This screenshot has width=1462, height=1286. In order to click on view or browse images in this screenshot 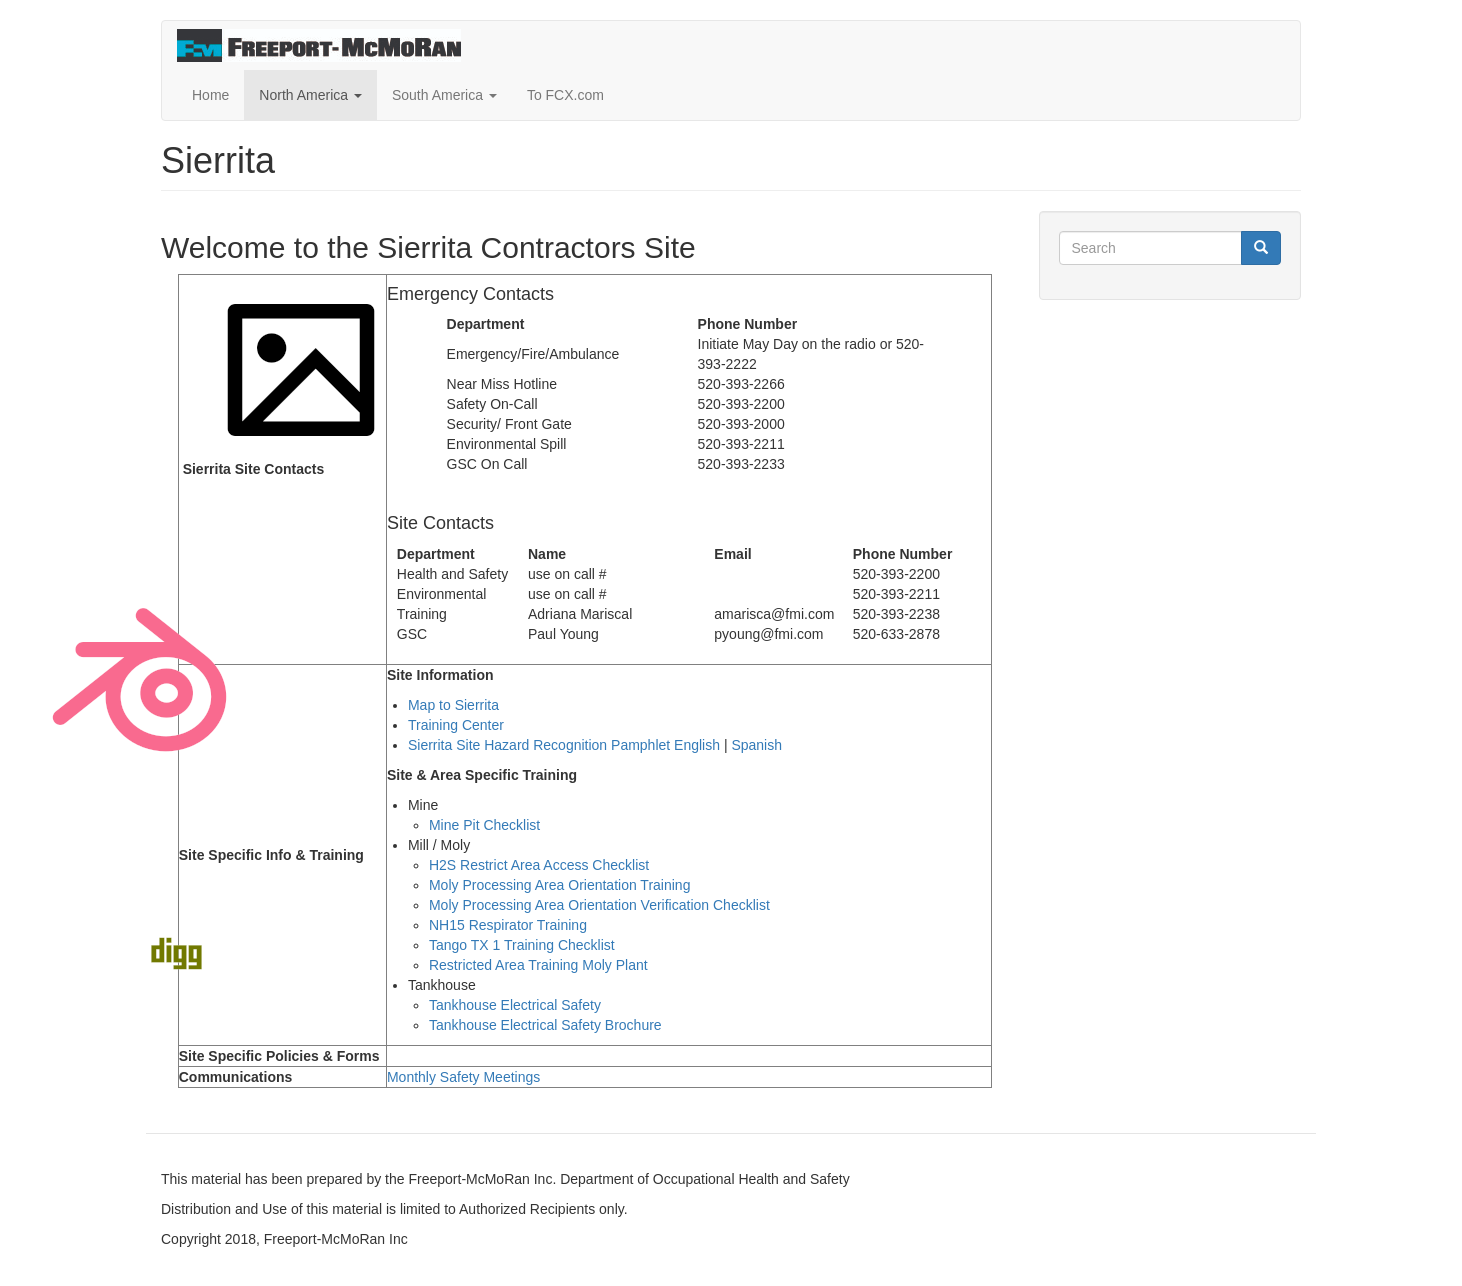, I will do `click(301, 370)`.